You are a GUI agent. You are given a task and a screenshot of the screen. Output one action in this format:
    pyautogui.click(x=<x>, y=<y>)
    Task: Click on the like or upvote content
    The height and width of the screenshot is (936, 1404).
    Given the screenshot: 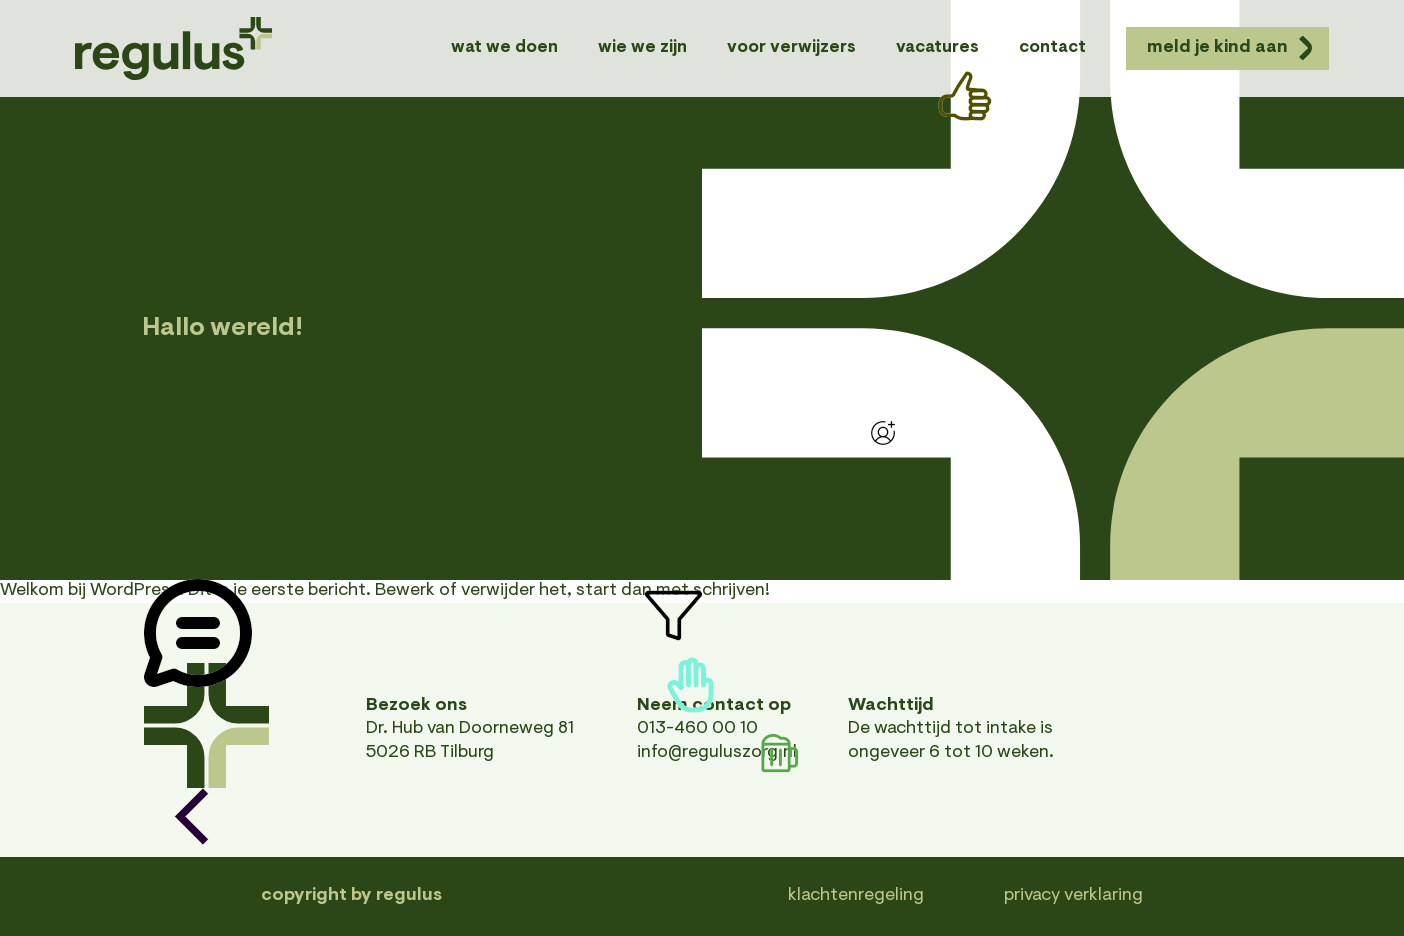 What is the action you would take?
    pyautogui.click(x=965, y=96)
    